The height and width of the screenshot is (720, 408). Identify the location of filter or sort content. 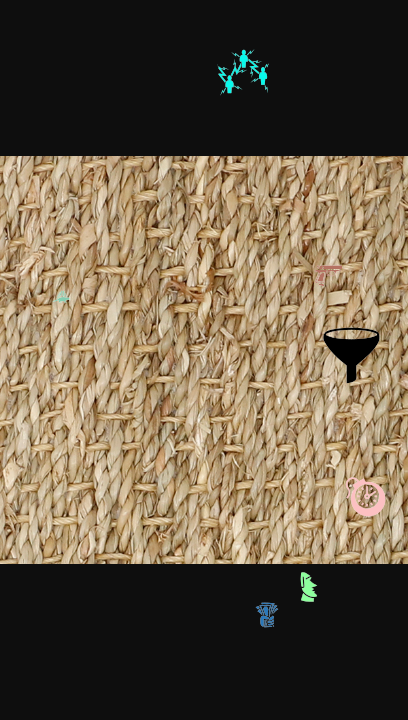
(351, 355).